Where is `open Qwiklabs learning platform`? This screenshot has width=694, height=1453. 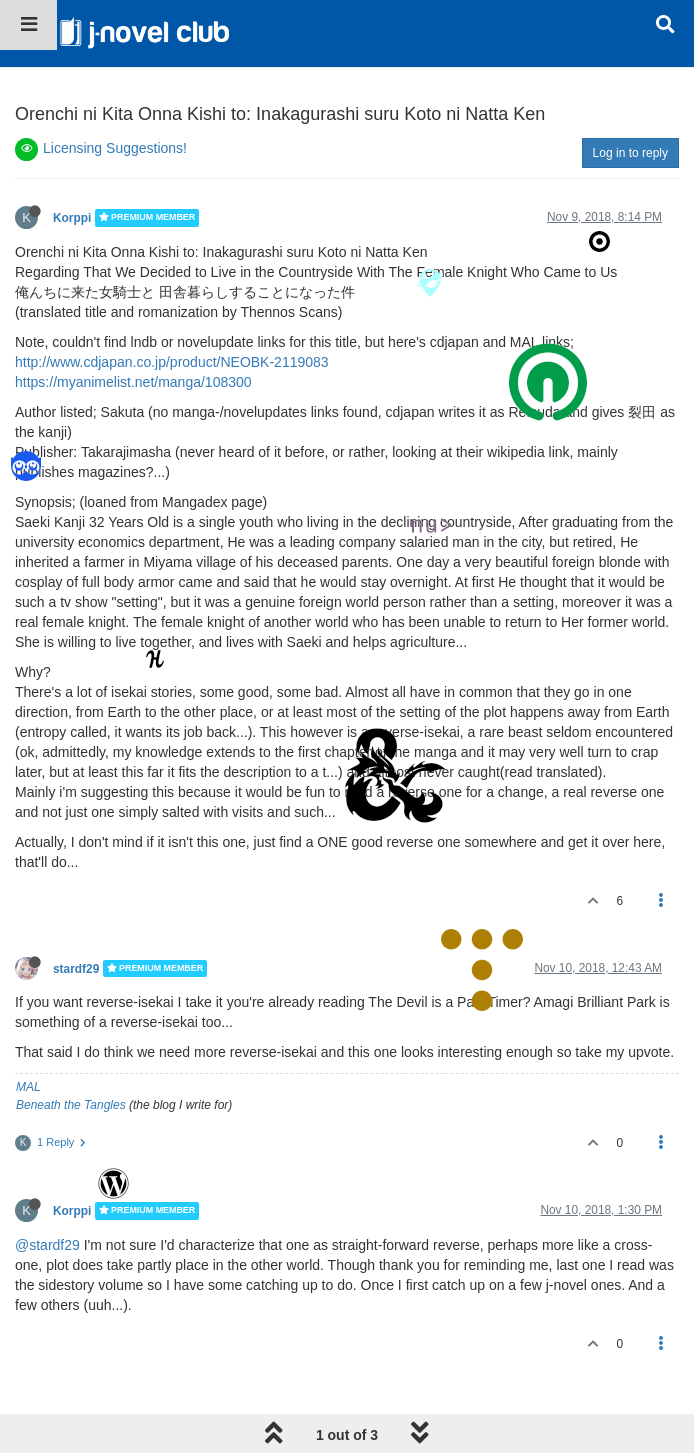 open Qwiklabs learning platform is located at coordinates (548, 382).